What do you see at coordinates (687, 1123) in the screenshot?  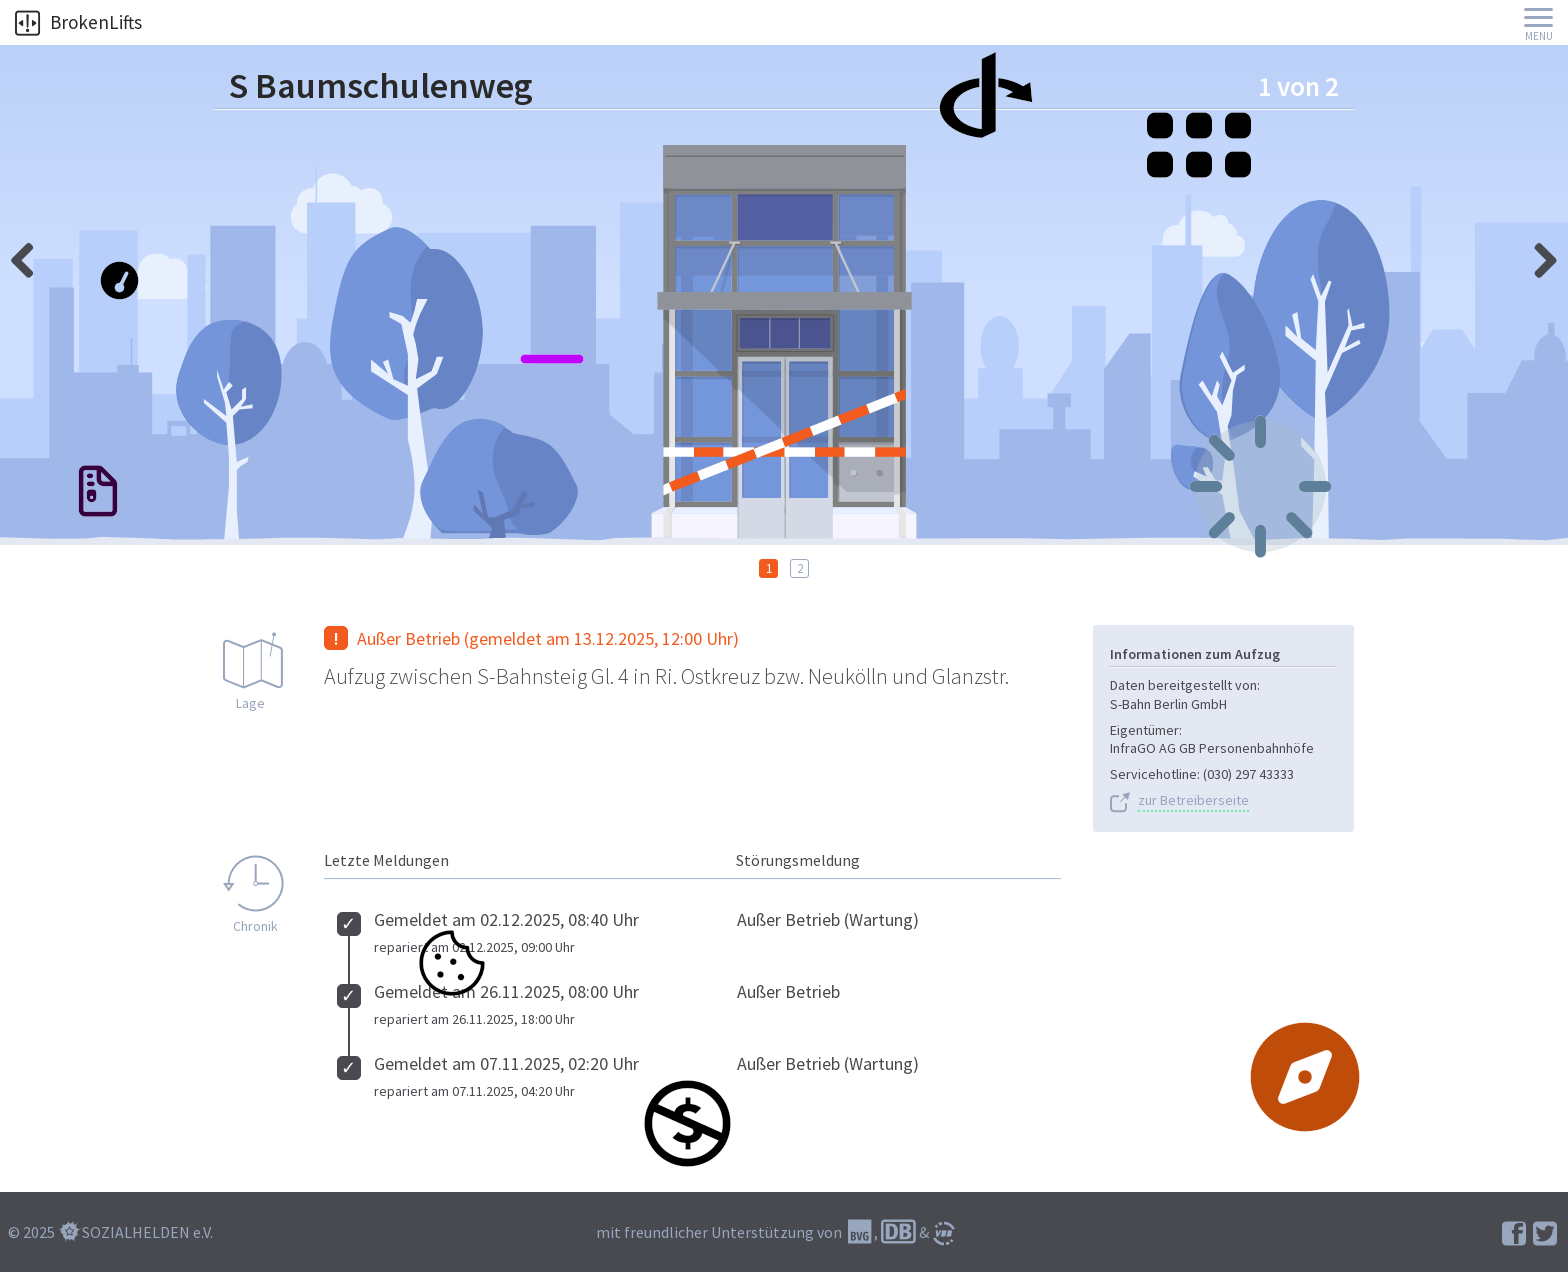 I see `indicates non-commercial license restrictions` at bounding box center [687, 1123].